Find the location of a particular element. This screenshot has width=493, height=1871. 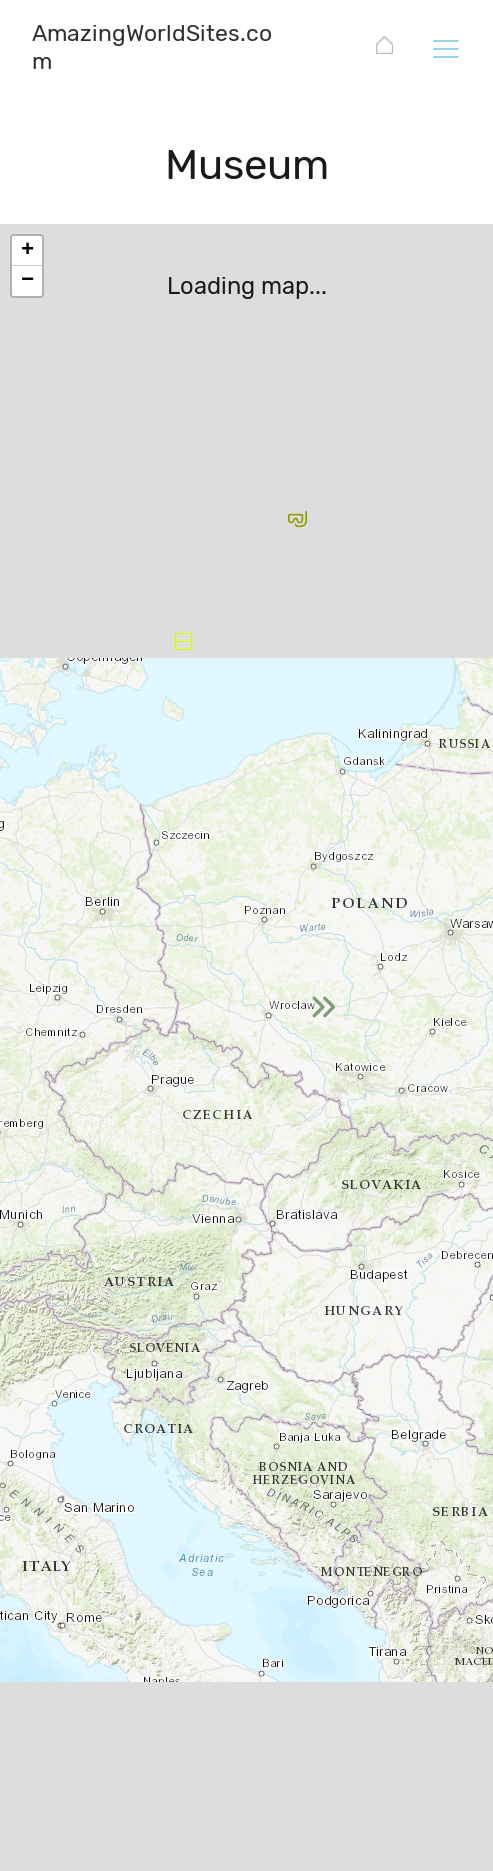

access scuba diving or snorkeling activities is located at coordinates (297, 519).